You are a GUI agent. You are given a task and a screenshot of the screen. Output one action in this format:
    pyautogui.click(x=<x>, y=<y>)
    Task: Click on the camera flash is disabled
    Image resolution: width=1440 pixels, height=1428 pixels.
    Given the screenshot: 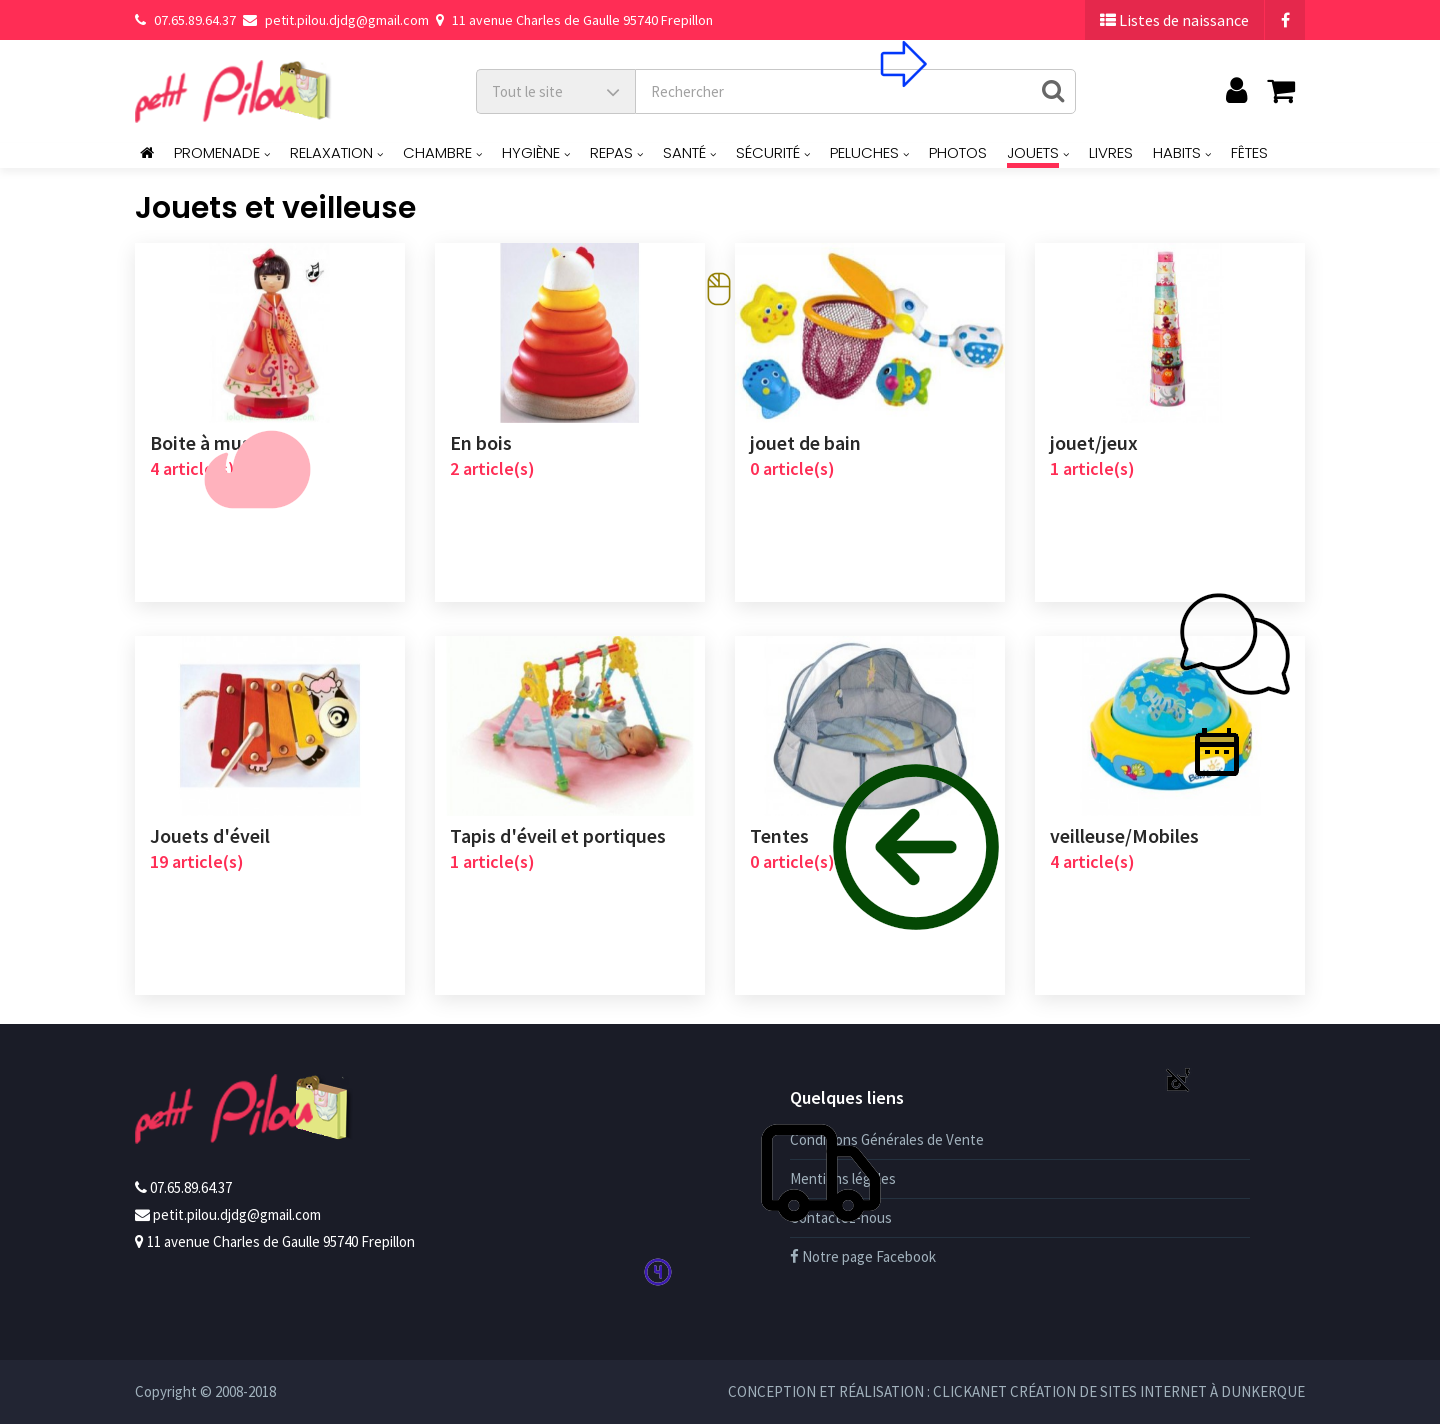 What is the action you would take?
    pyautogui.click(x=1178, y=1079)
    